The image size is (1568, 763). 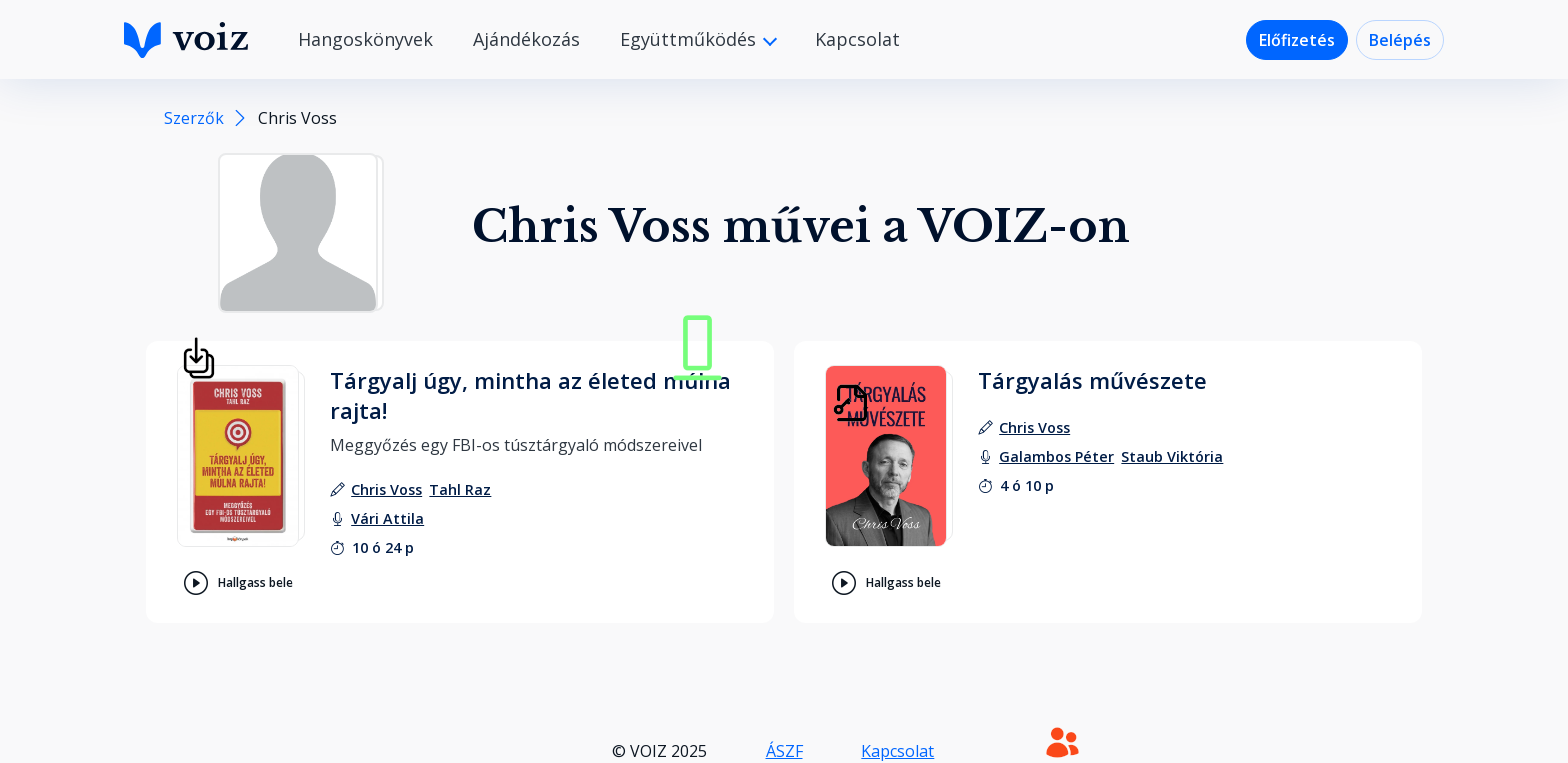 What do you see at coordinates (697, 346) in the screenshot?
I see `align object to bottom edge` at bounding box center [697, 346].